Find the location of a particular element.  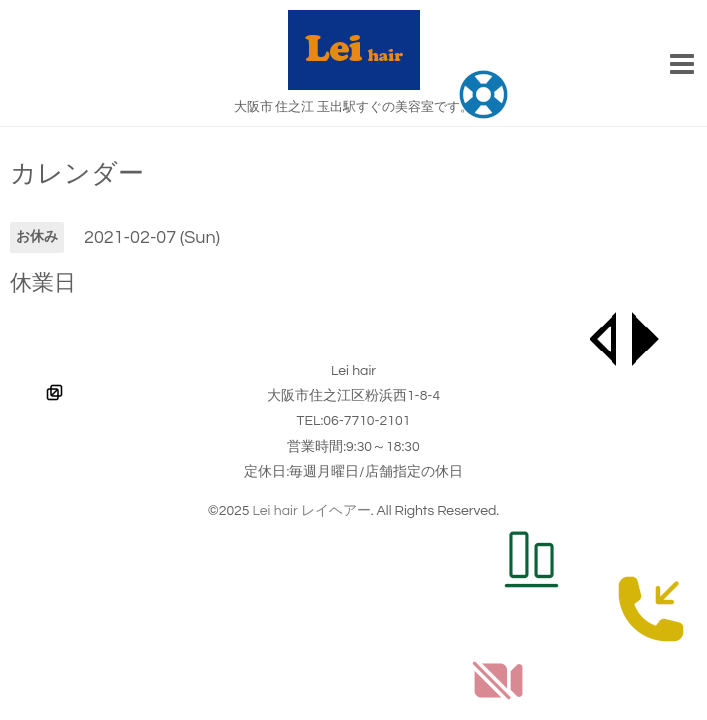

view overlapping or intersecting layers is located at coordinates (54, 392).